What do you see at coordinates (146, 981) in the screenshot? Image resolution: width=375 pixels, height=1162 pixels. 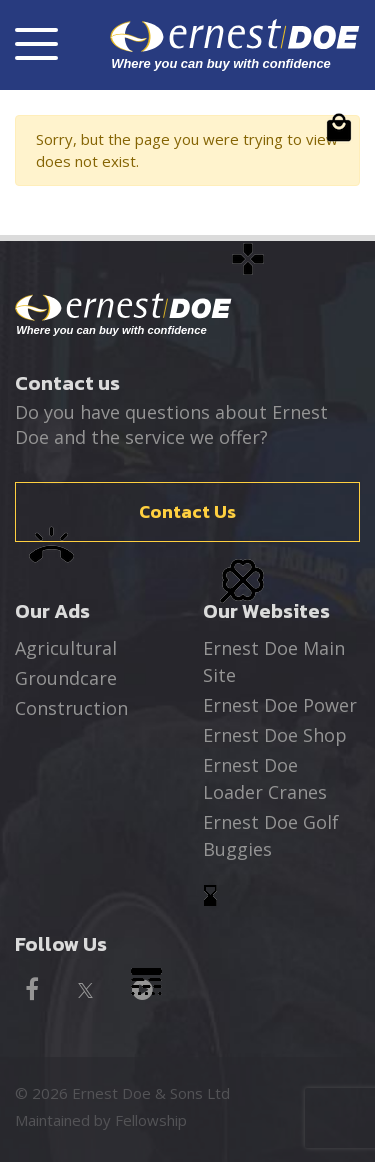 I see `adjust text line spacing or density` at bounding box center [146, 981].